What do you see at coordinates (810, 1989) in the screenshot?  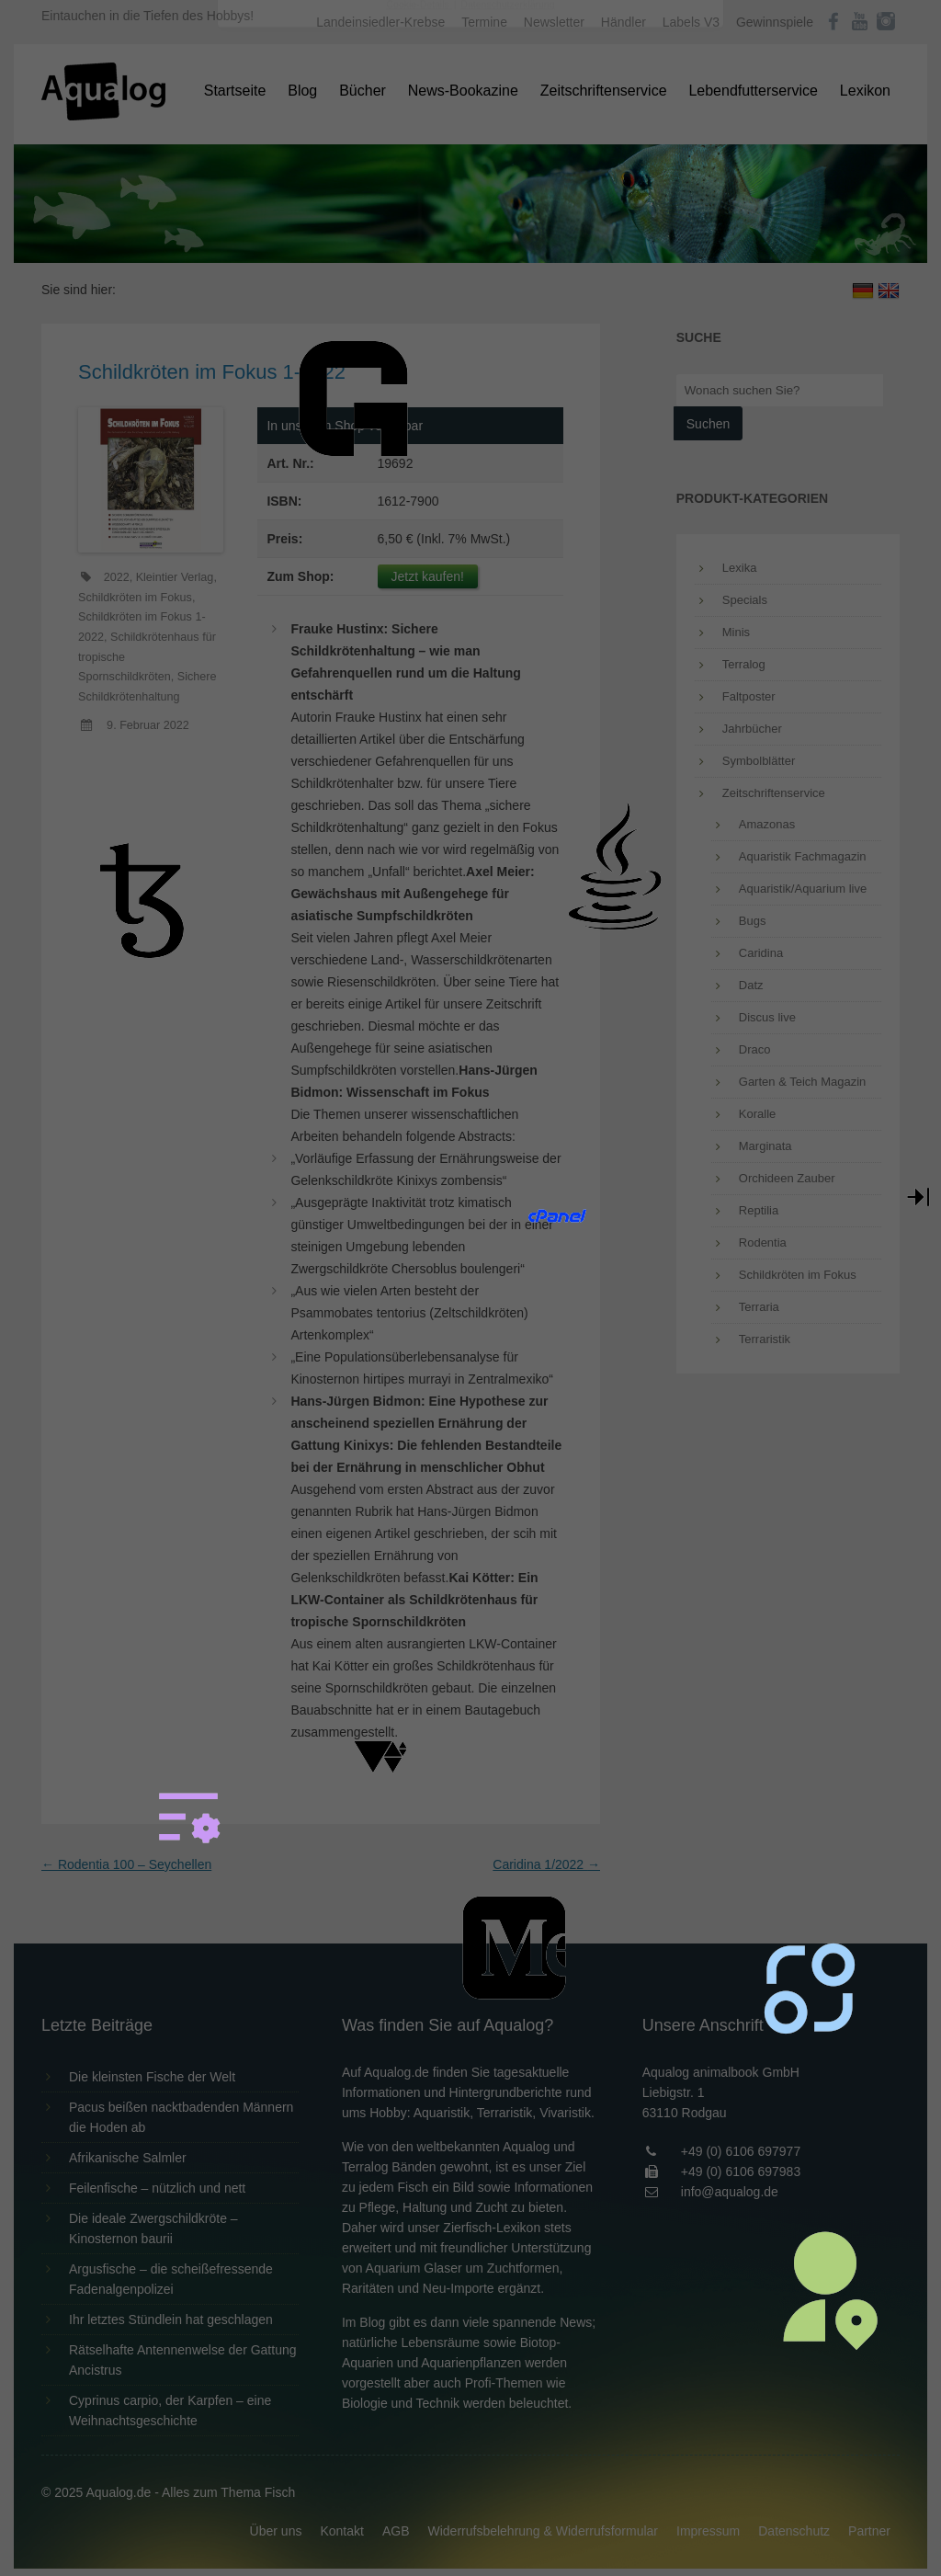 I see `exchange or convert currency` at bounding box center [810, 1989].